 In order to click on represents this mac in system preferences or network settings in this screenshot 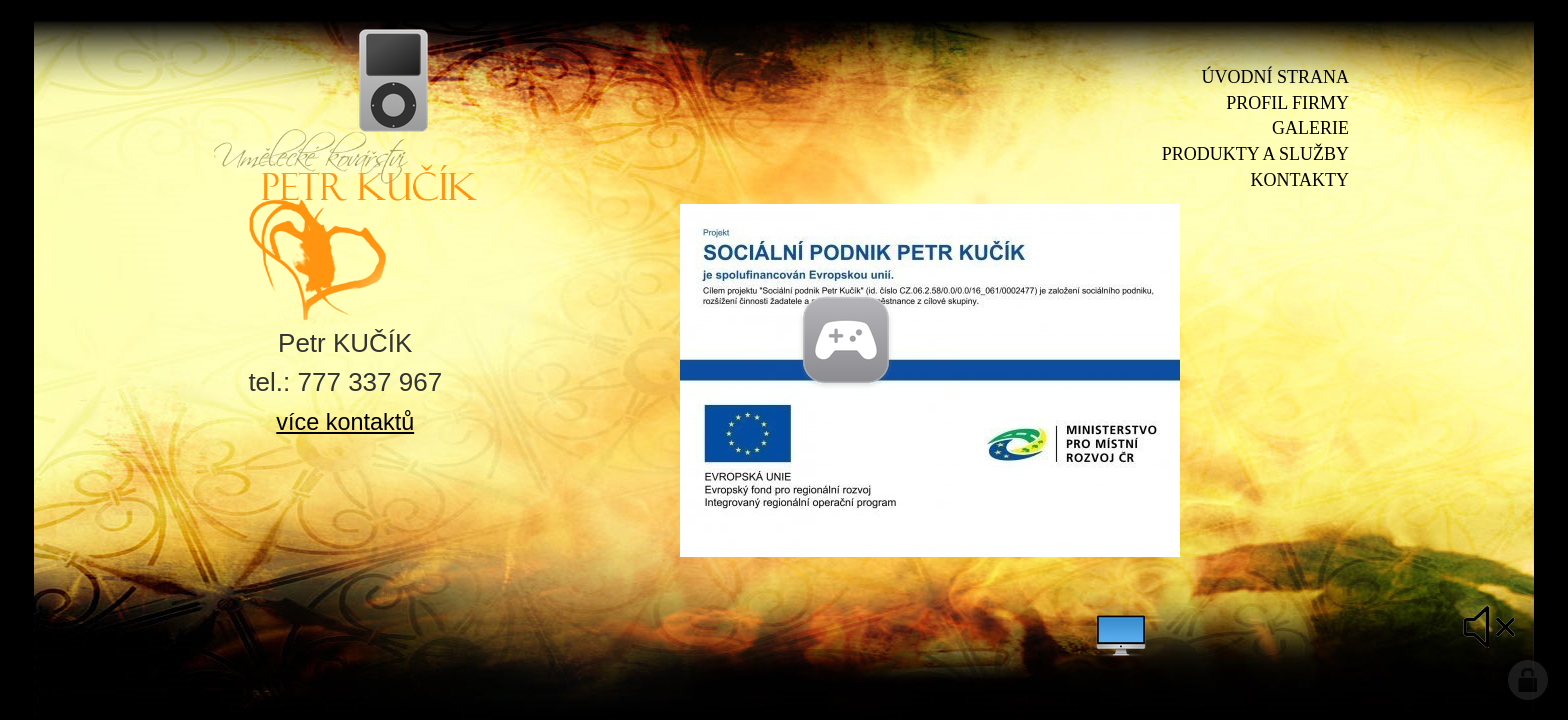, I will do `click(1121, 633)`.